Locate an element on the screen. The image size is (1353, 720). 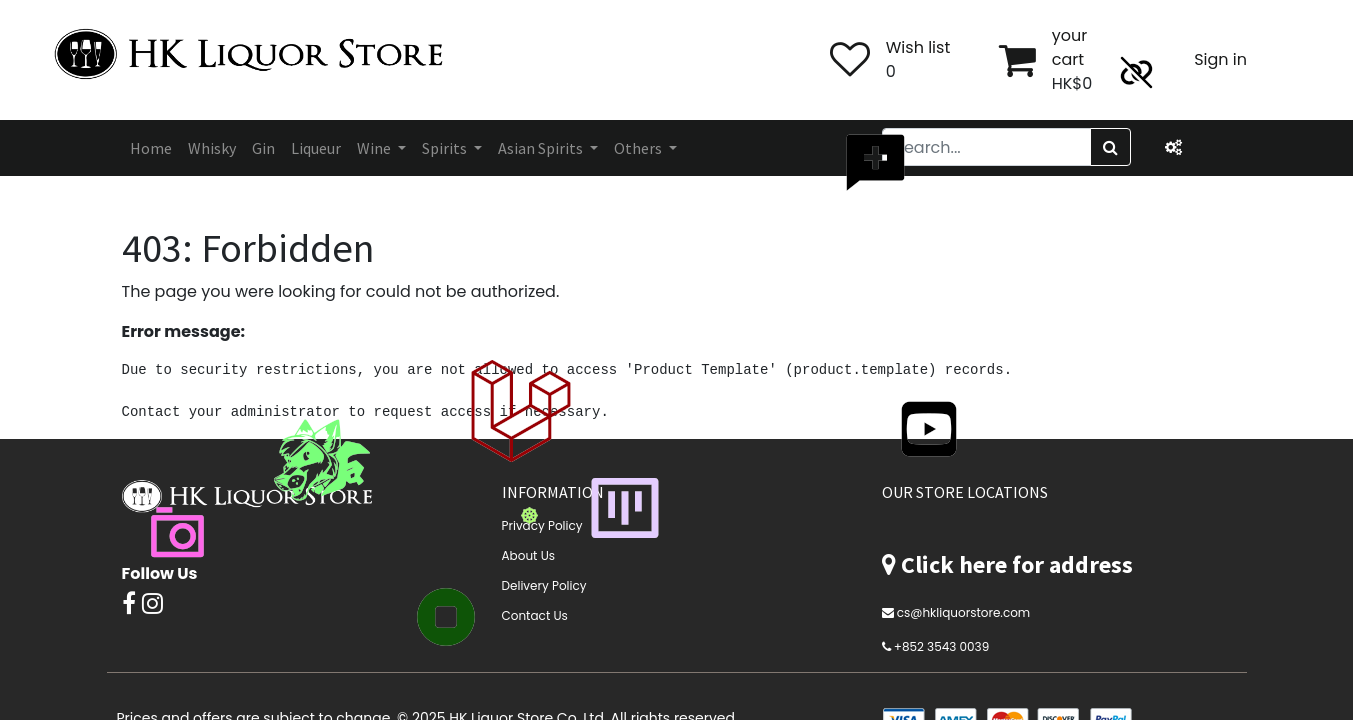
switch to kanban board view is located at coordinates (625, 508).